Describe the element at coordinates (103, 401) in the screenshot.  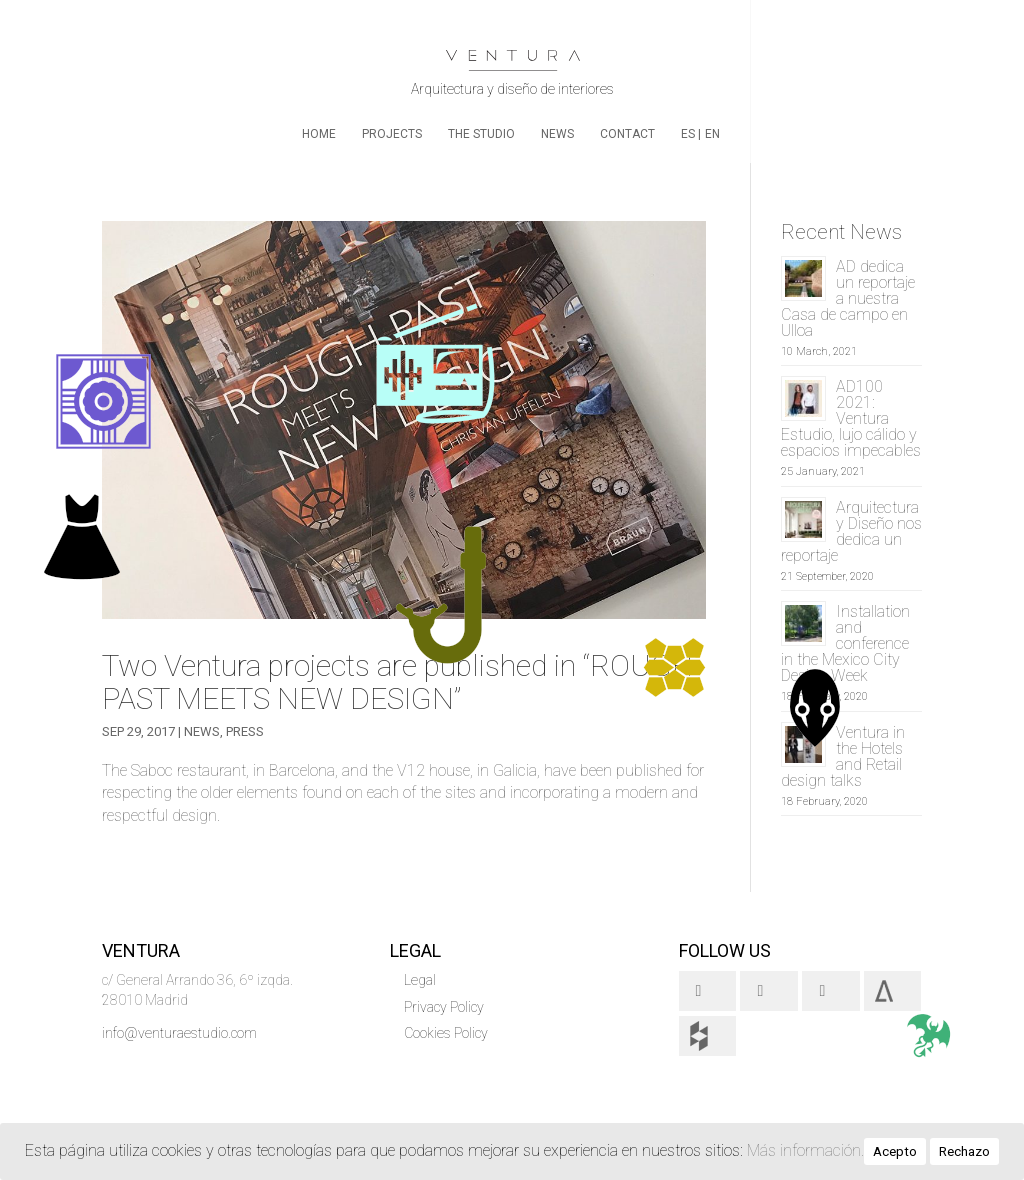
I see `decorative tile or pattern element` at that location.